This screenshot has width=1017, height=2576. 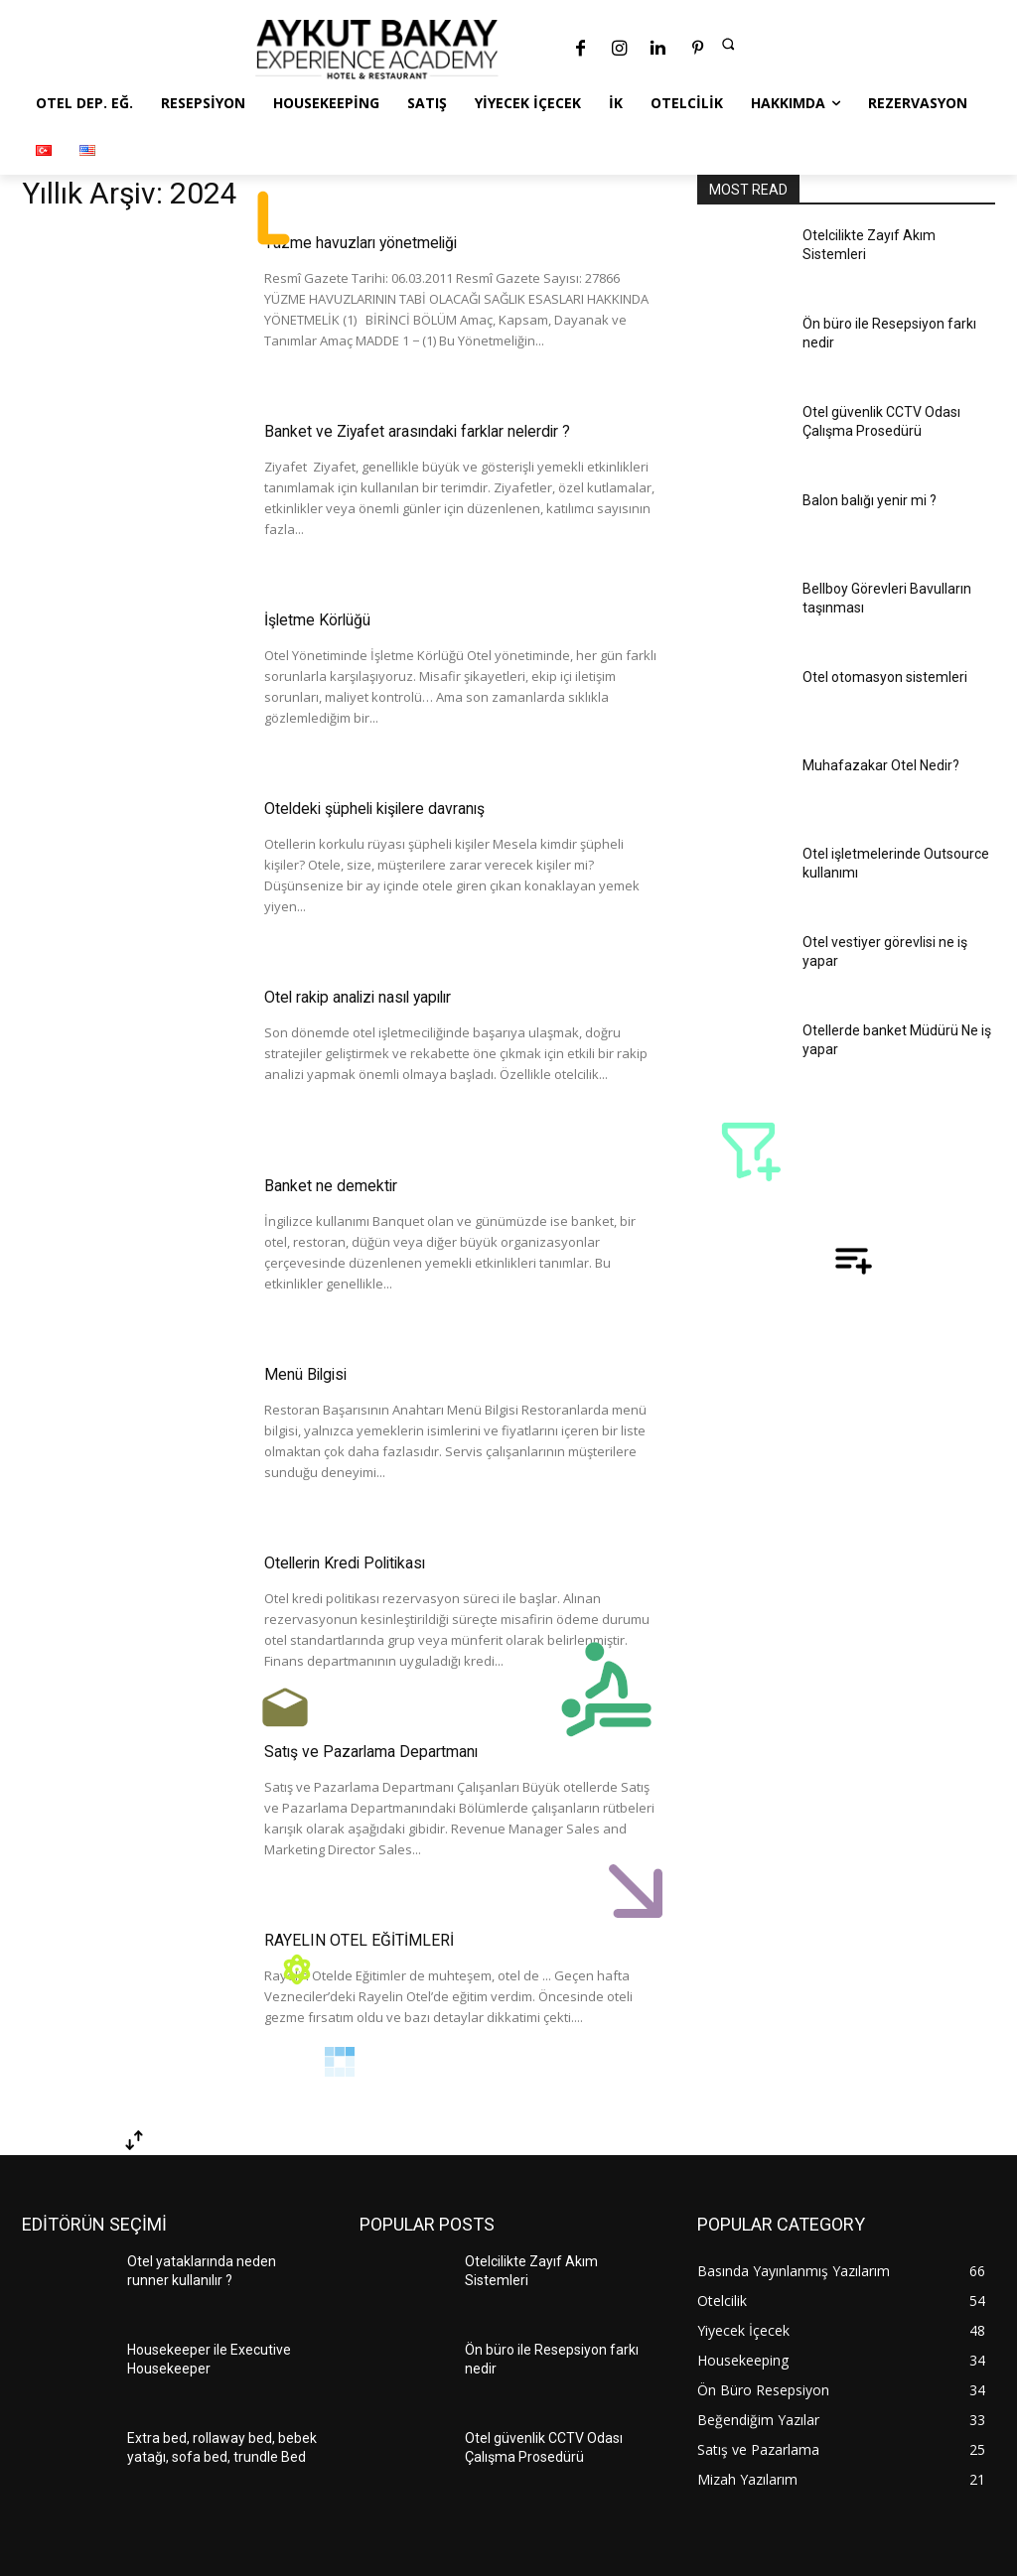 I want to click on access science or chemistry features, so click(x=297, y=1969).